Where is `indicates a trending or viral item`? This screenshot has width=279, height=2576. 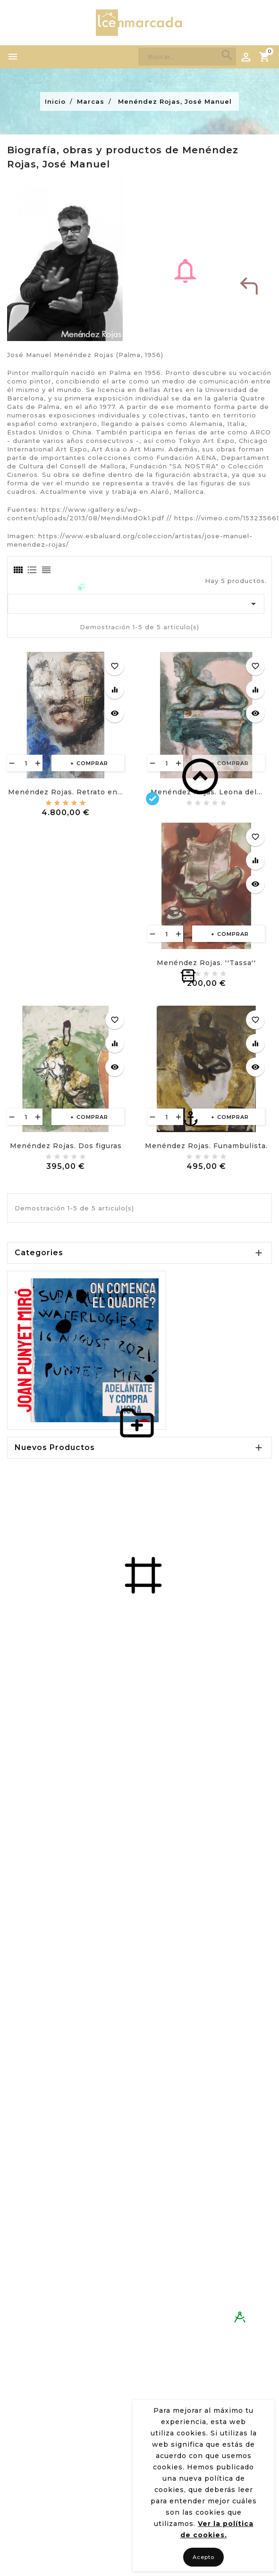 indicates a trending or viral item is located at coordinates (81, 587).